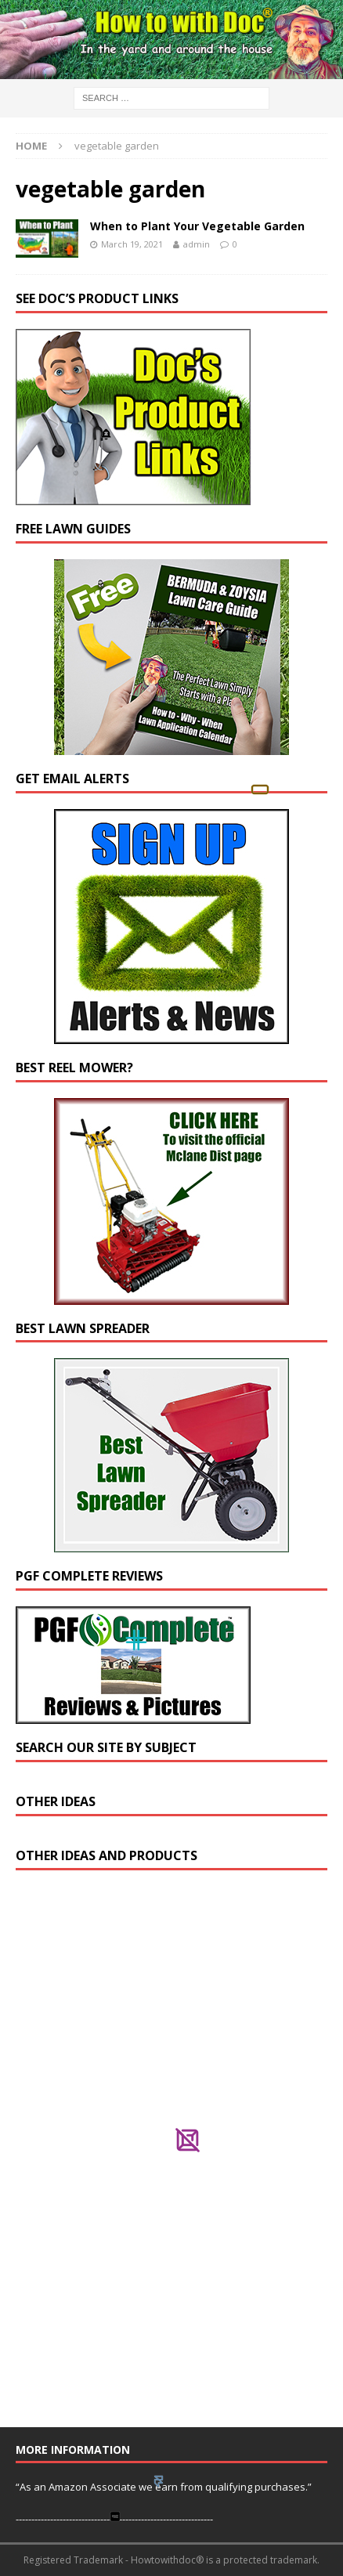 The height and width of the screenshot is (2576, 343). What do you see at coordinates (106, 434) in the screenshot?
I see `mute notifications or enable do not disturb mode` at bounding box center [106, 434].